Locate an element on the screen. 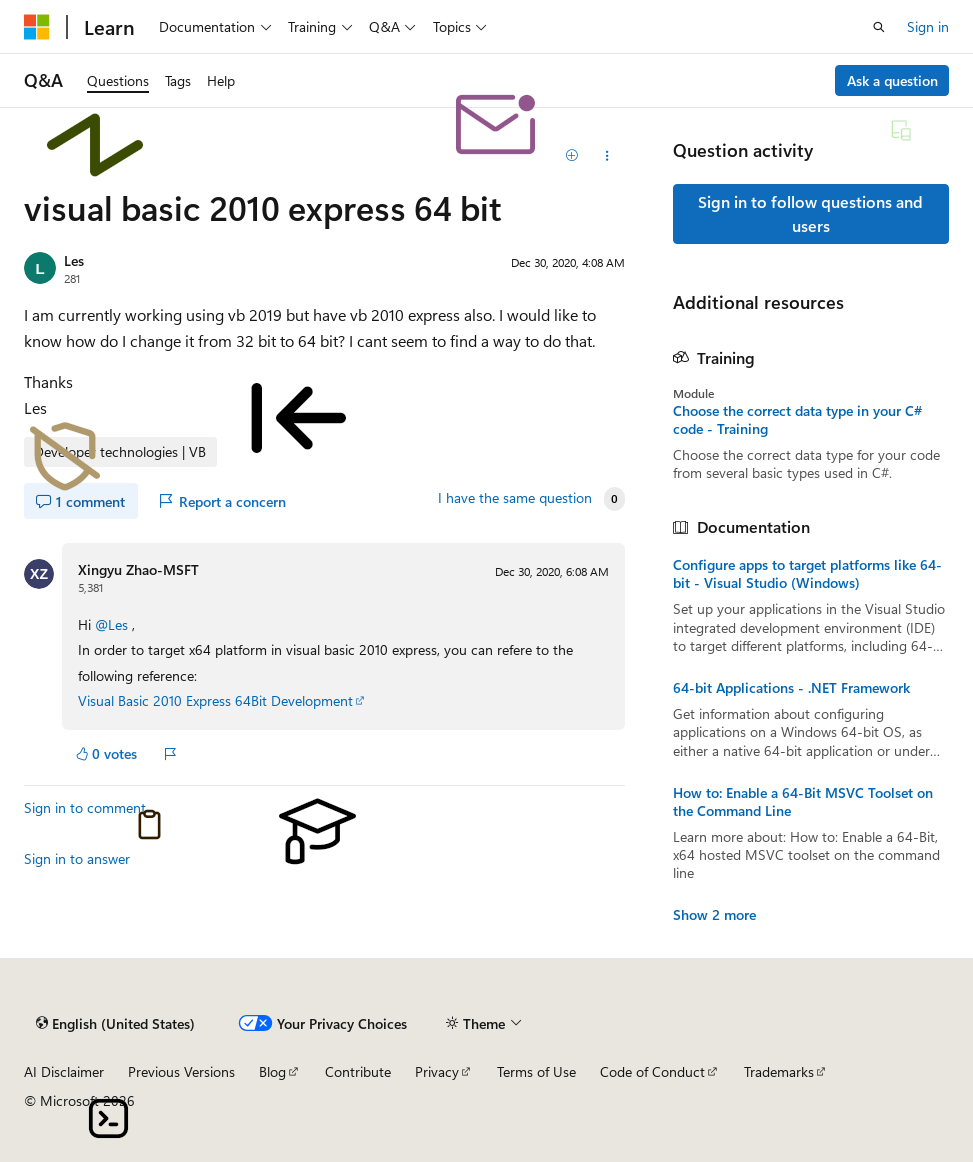 The height and width of the screenshot is (1162, 973). select sawtooth waveform in audio synthesizer is located at coordinates (95, 145).